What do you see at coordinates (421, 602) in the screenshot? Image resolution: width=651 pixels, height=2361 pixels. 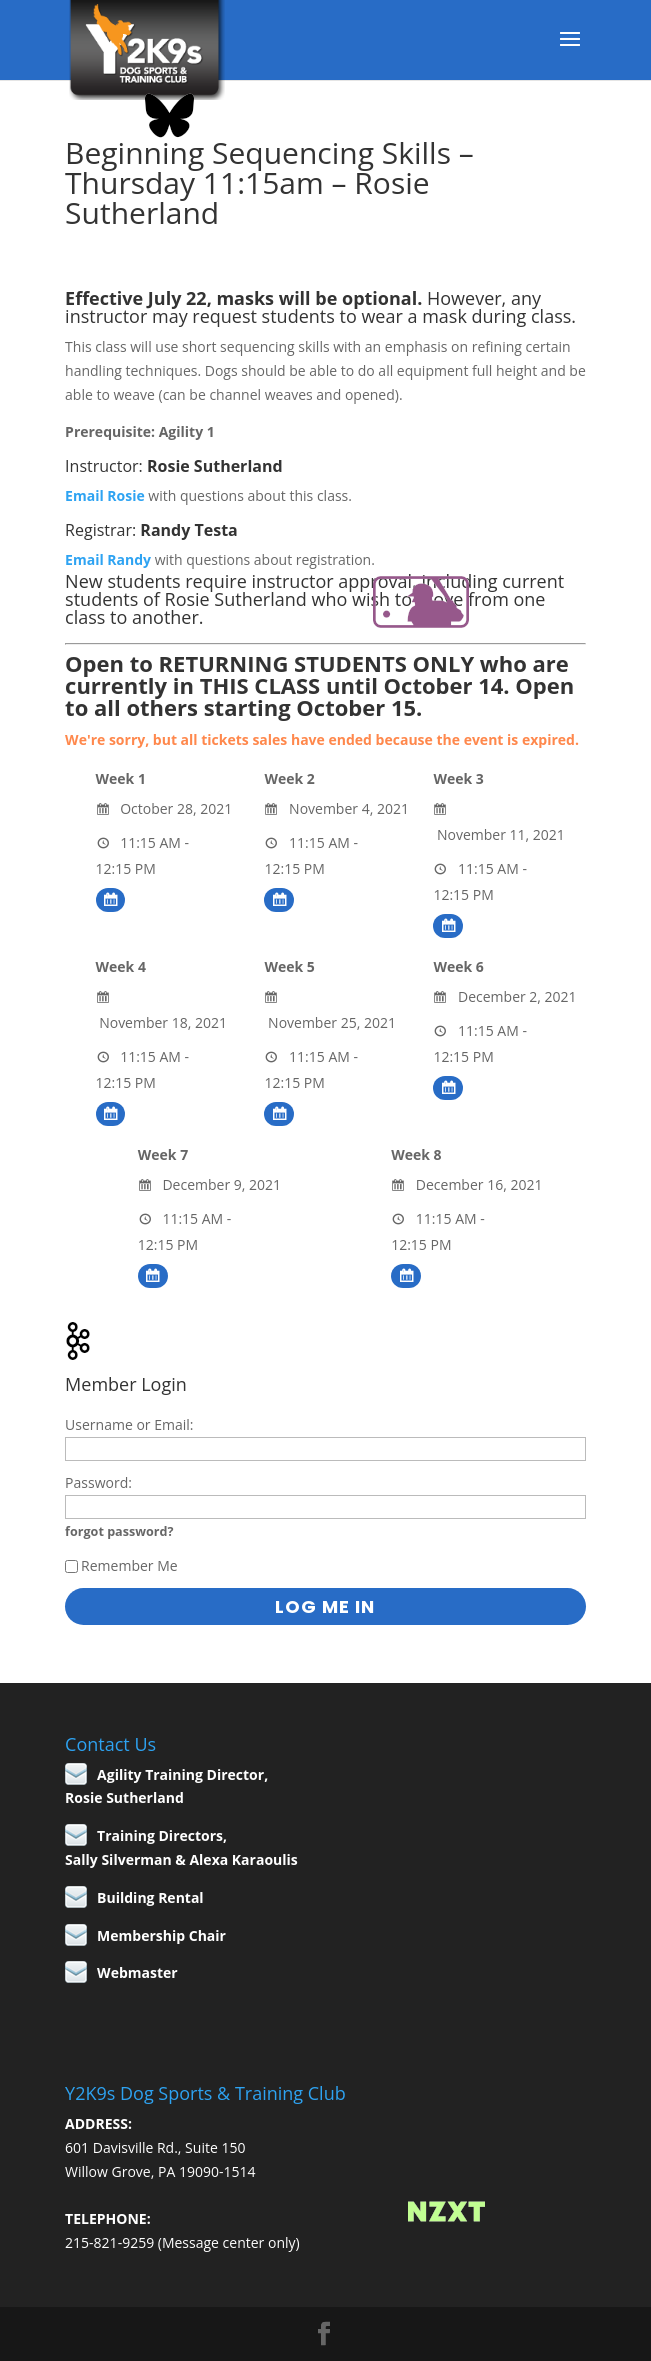 I see `open the MLB app` at bounding box center [421, 602].